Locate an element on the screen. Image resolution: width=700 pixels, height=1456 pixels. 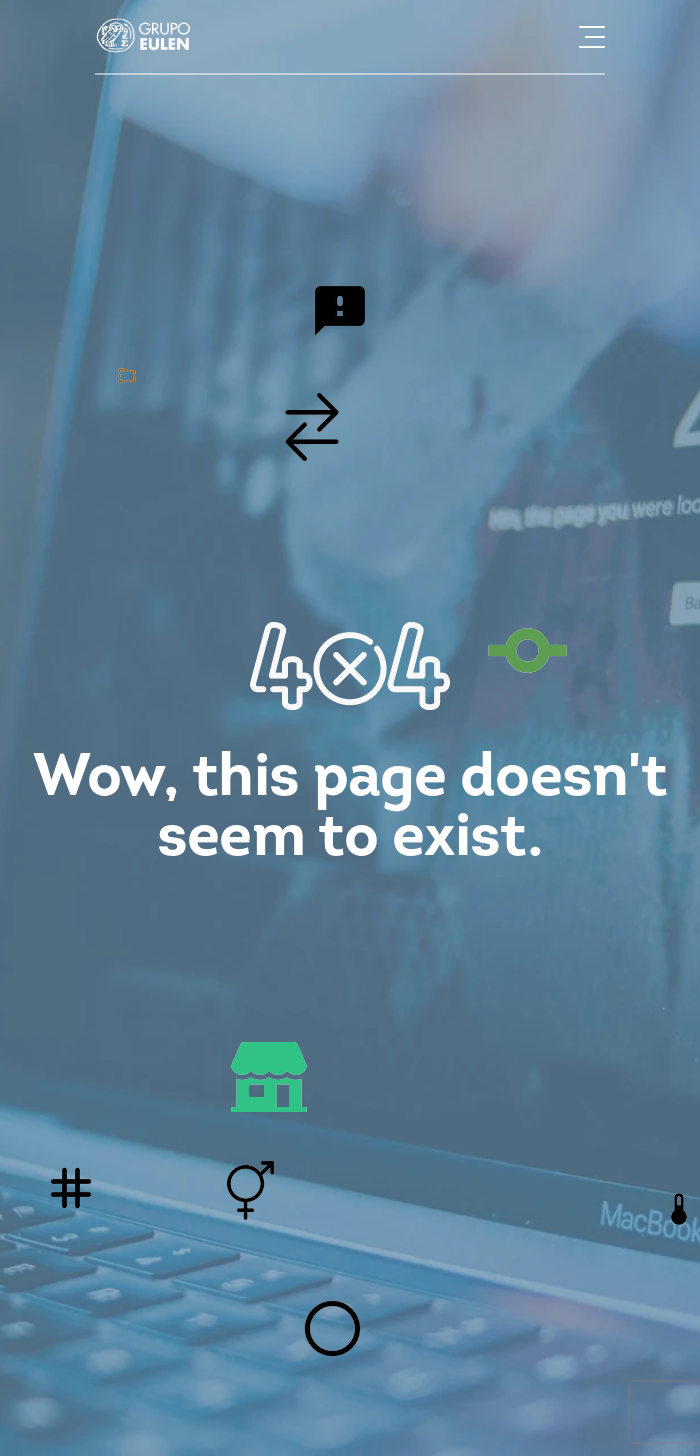
view hashtags or tagged content is located at coordinates (71, 1188).